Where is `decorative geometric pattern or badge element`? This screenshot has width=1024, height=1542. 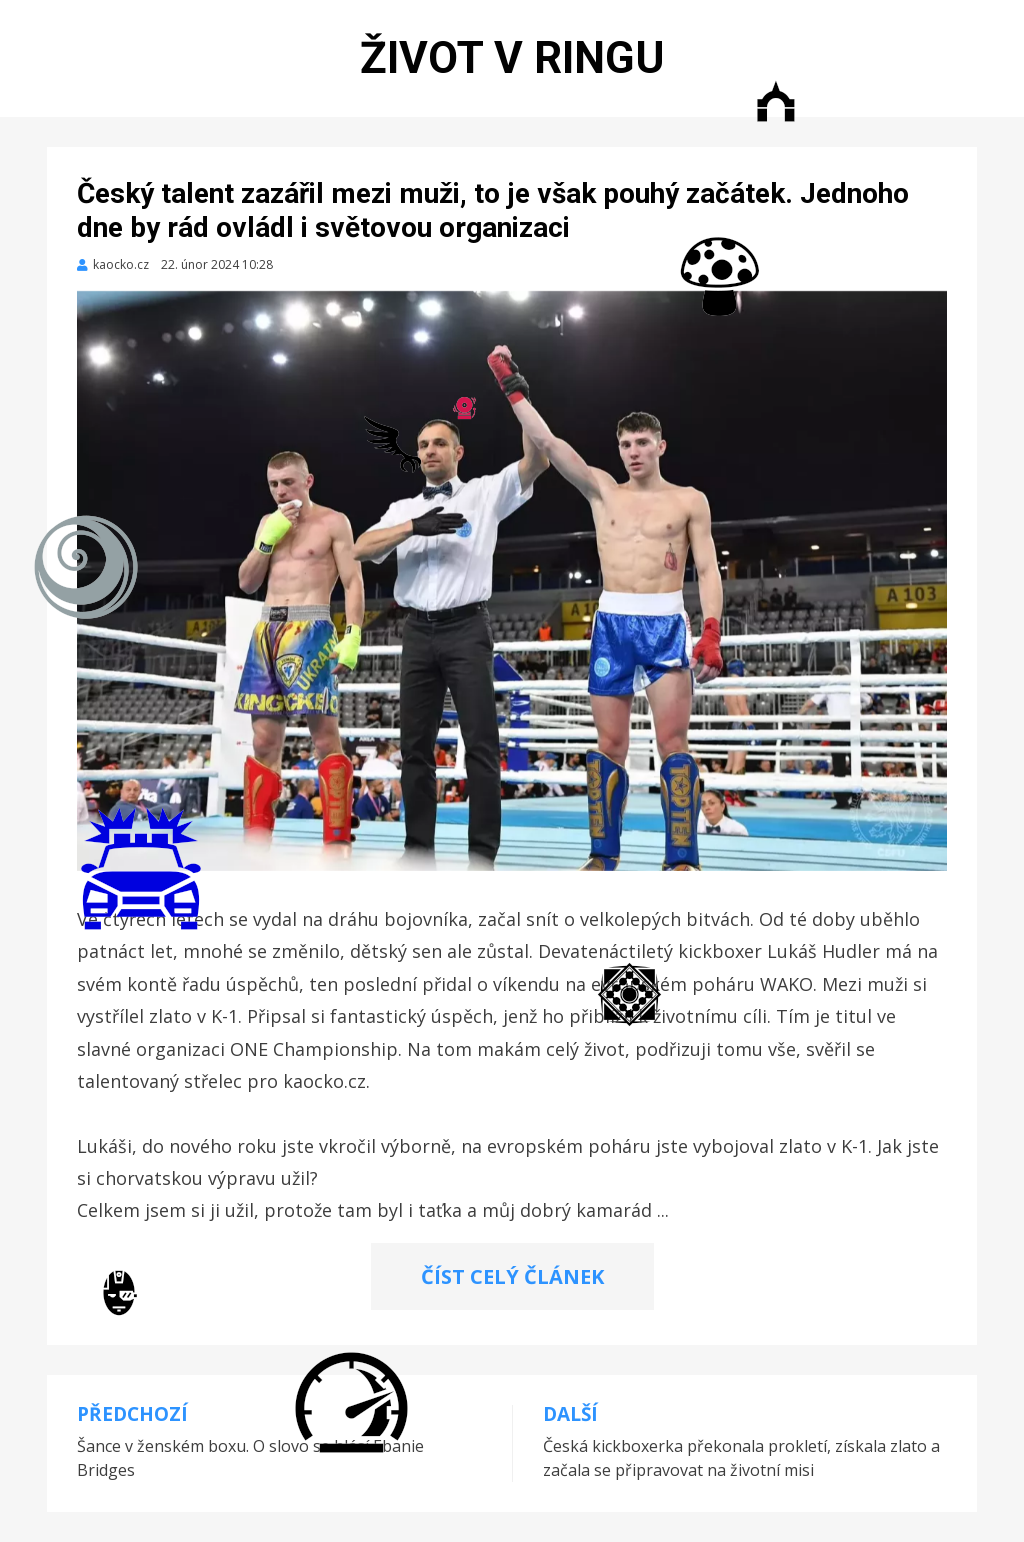
decorative geometric pattern or badge element is located at coordinates (629, 994).